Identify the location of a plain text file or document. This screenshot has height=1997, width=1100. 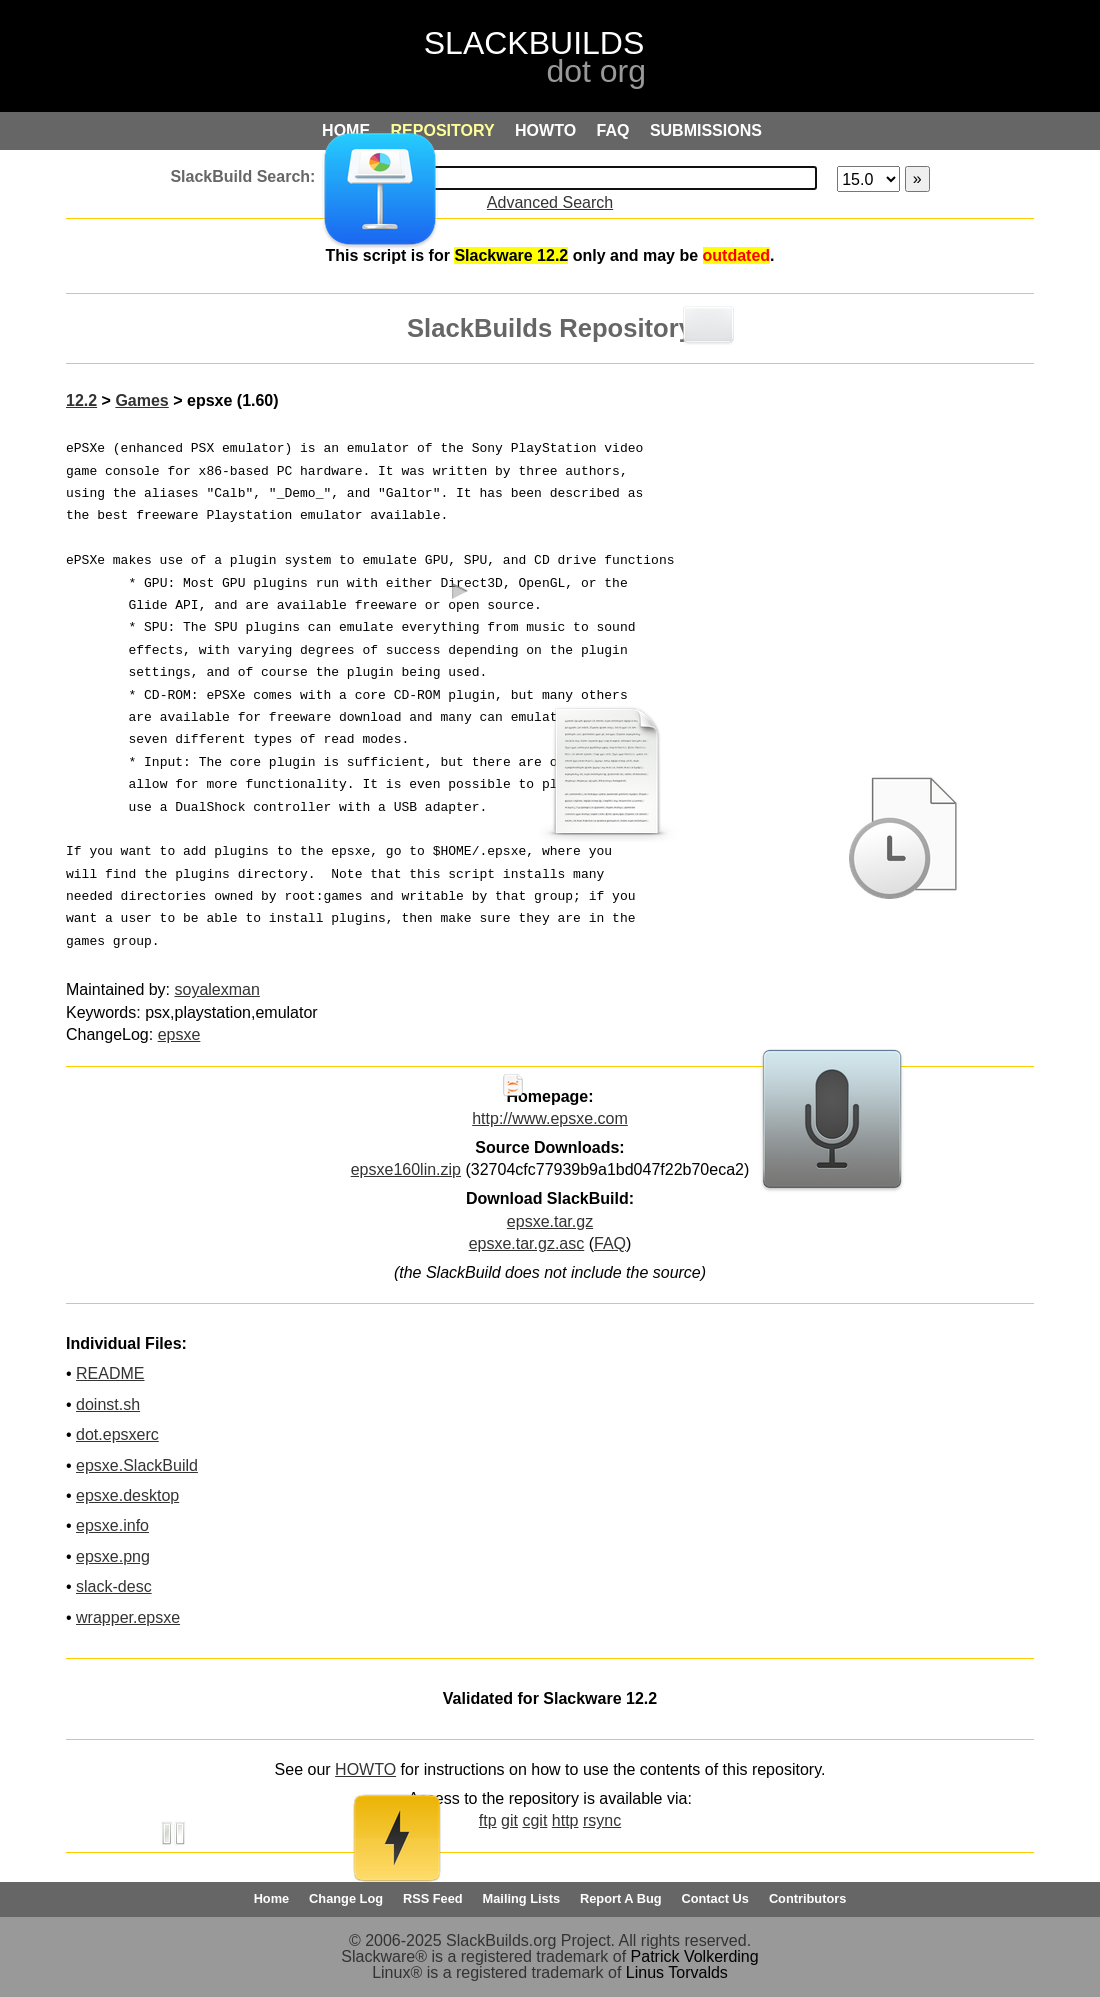
(609, 771).